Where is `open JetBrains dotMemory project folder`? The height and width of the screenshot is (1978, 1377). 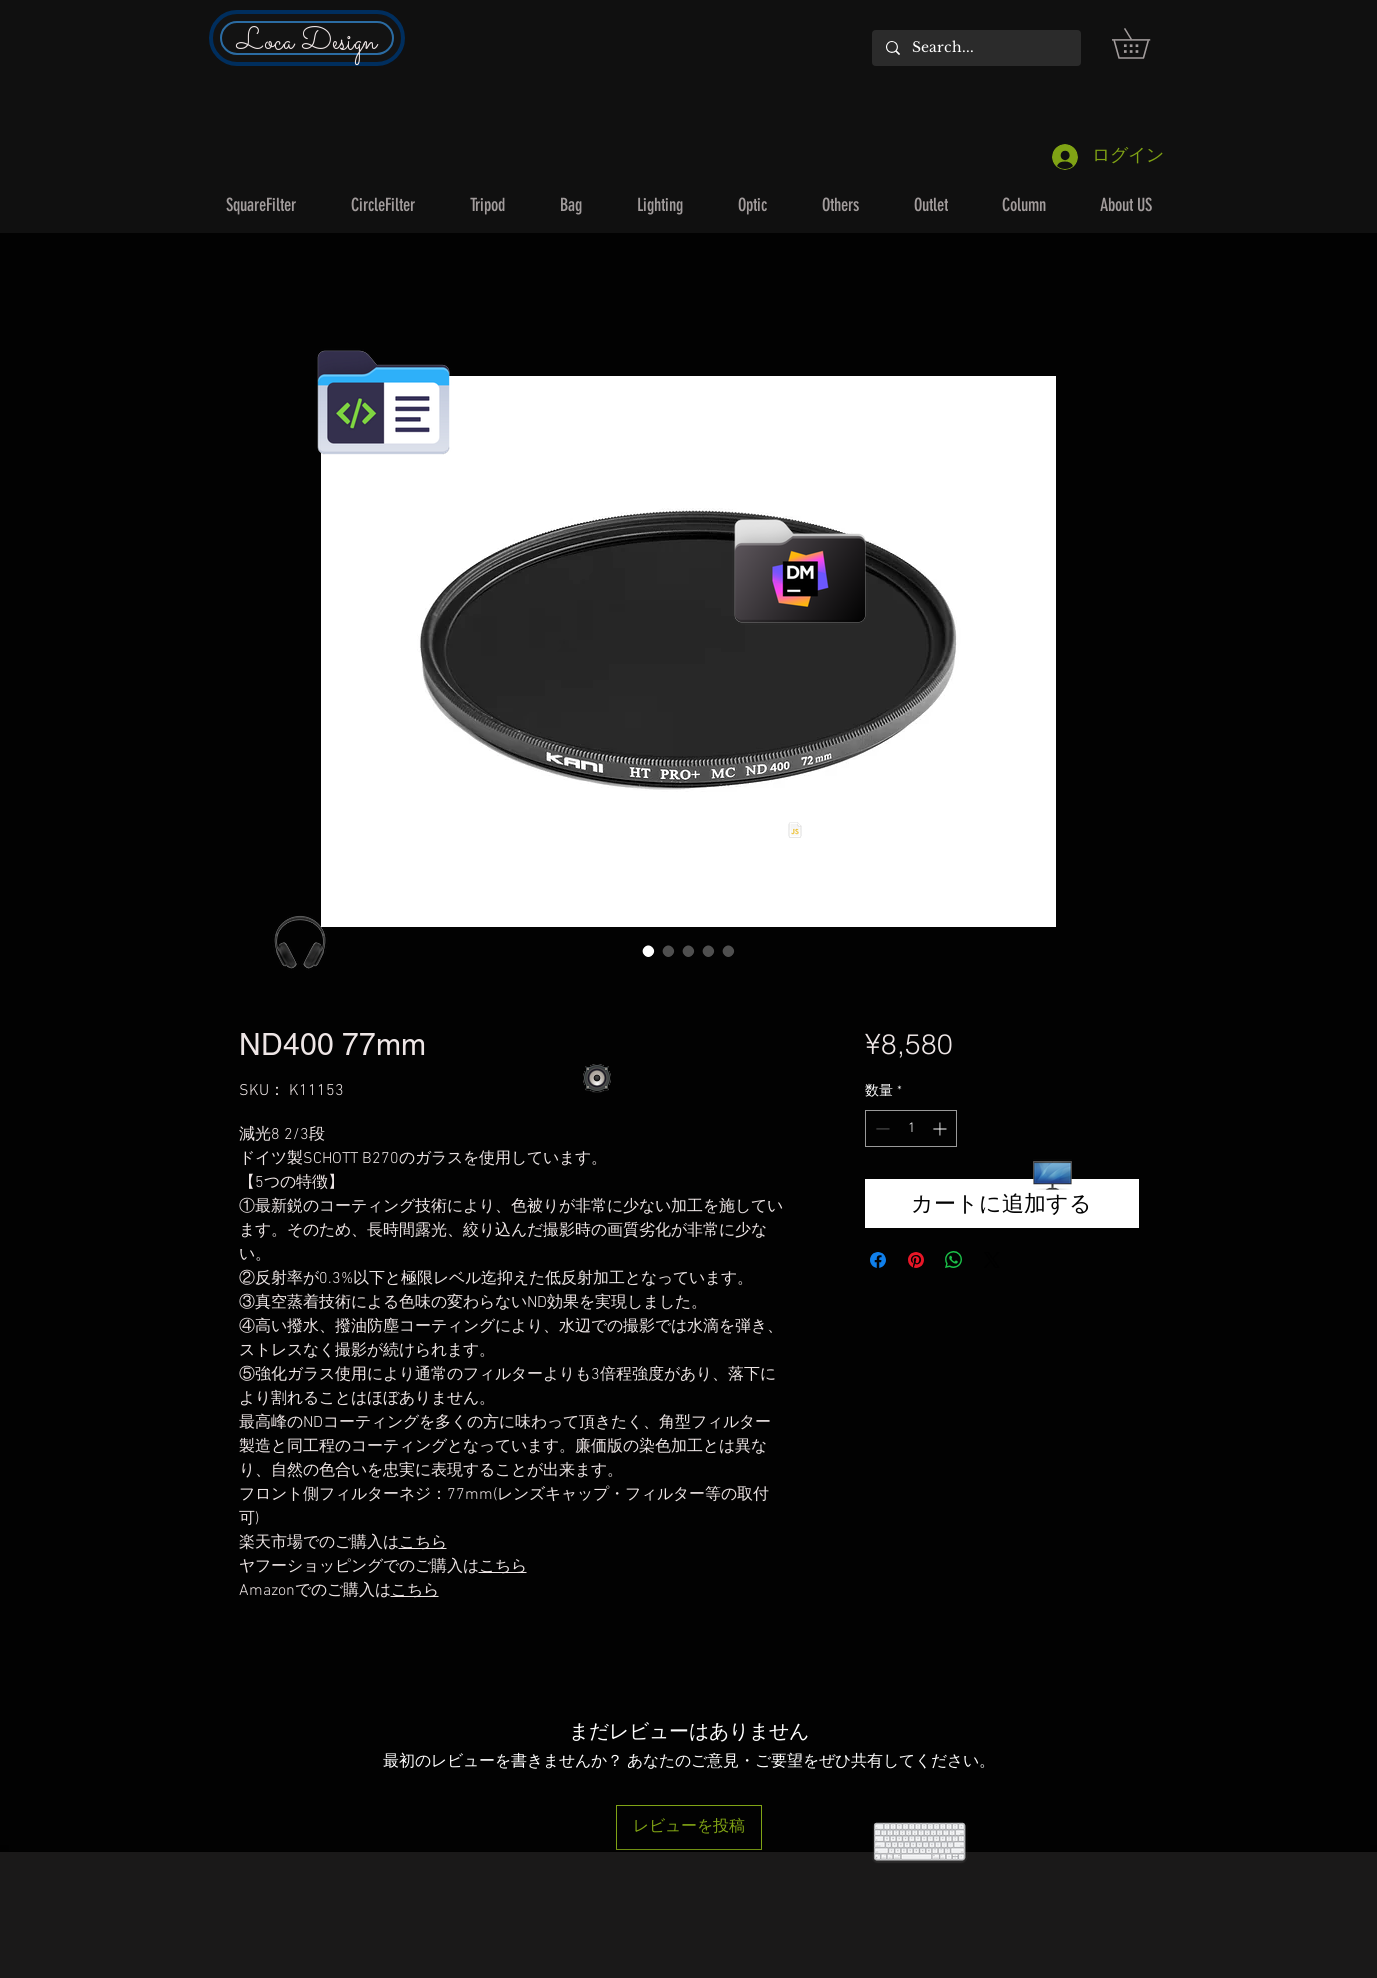 open JetBrains dotMemory project folder is located at coordinates (799, 574).